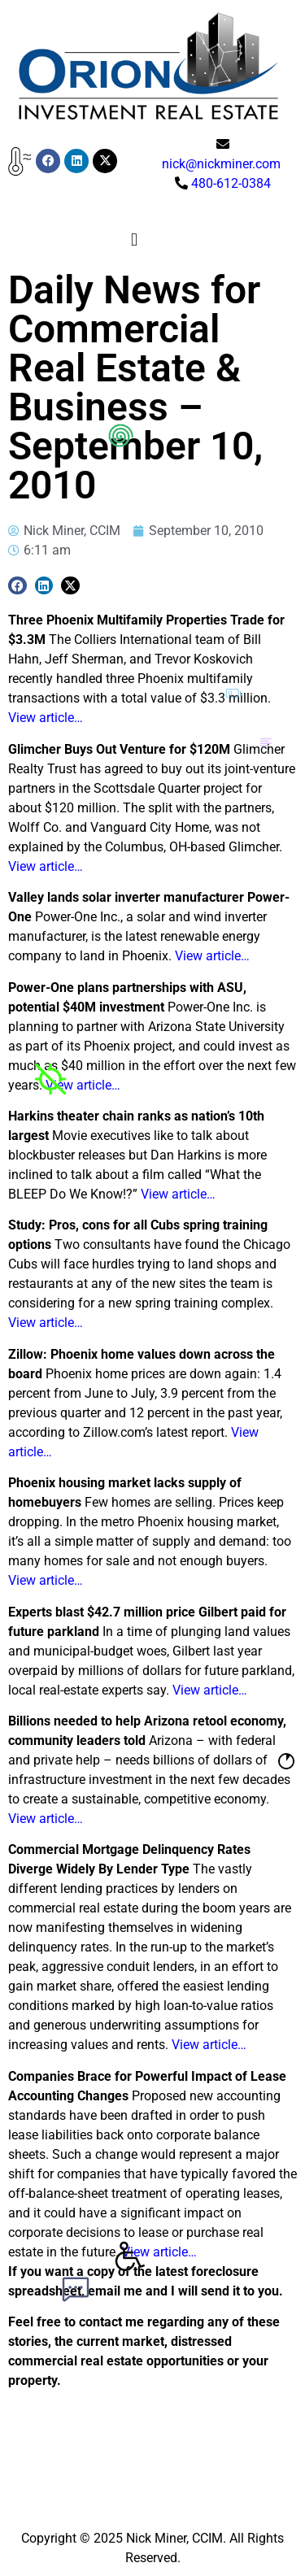  I want to click on indicates medium battery level, so click(233, 693).